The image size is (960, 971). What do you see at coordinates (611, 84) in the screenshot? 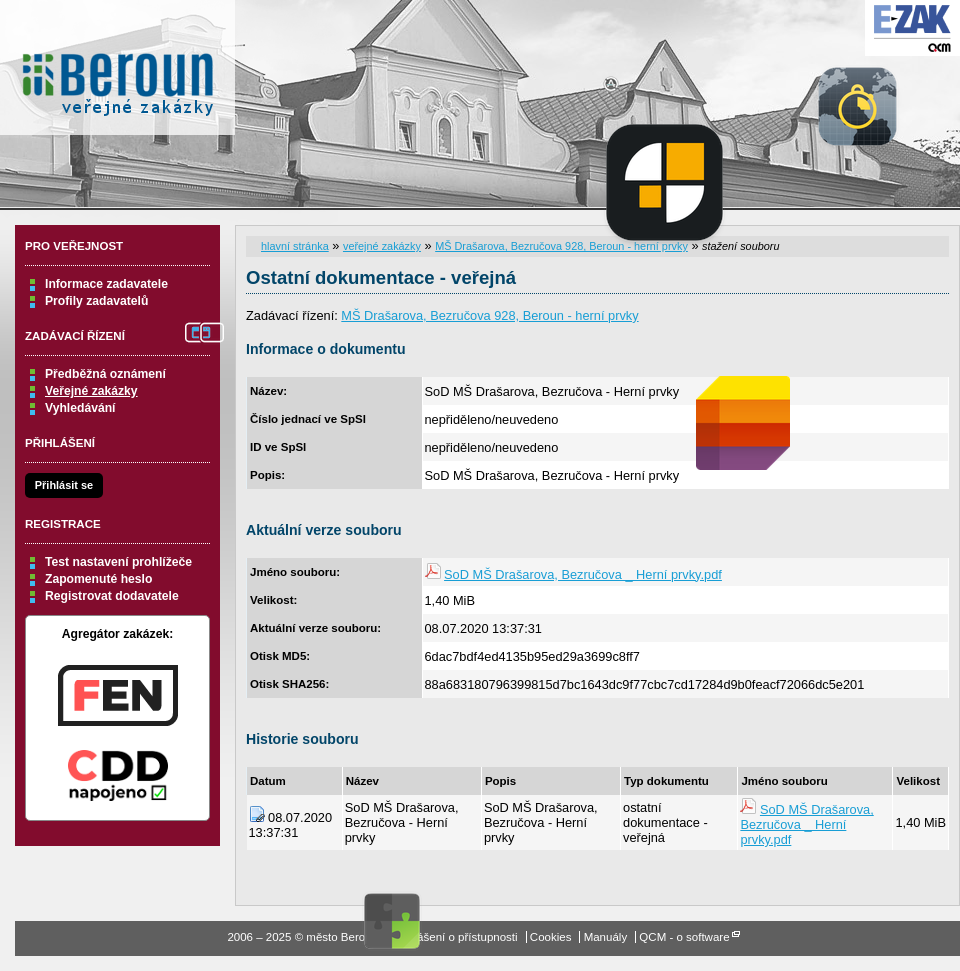
I see `check for available software updates` at bounding box center [611, 84].